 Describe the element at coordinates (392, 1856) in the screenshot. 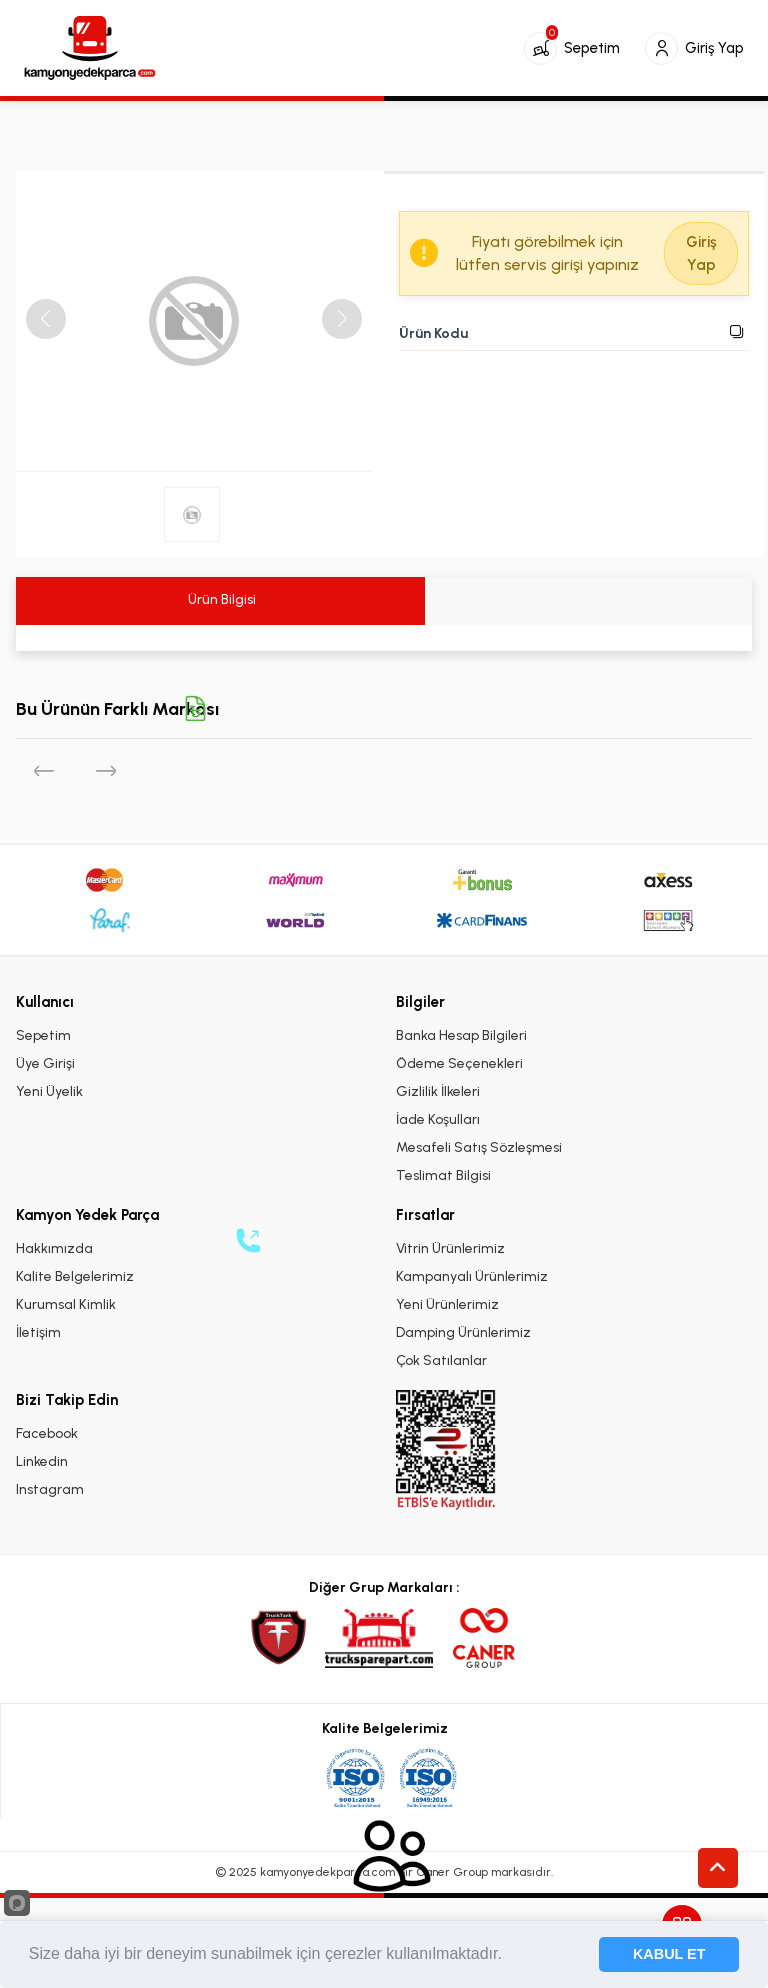

I see `view all users or contacts` at that location.